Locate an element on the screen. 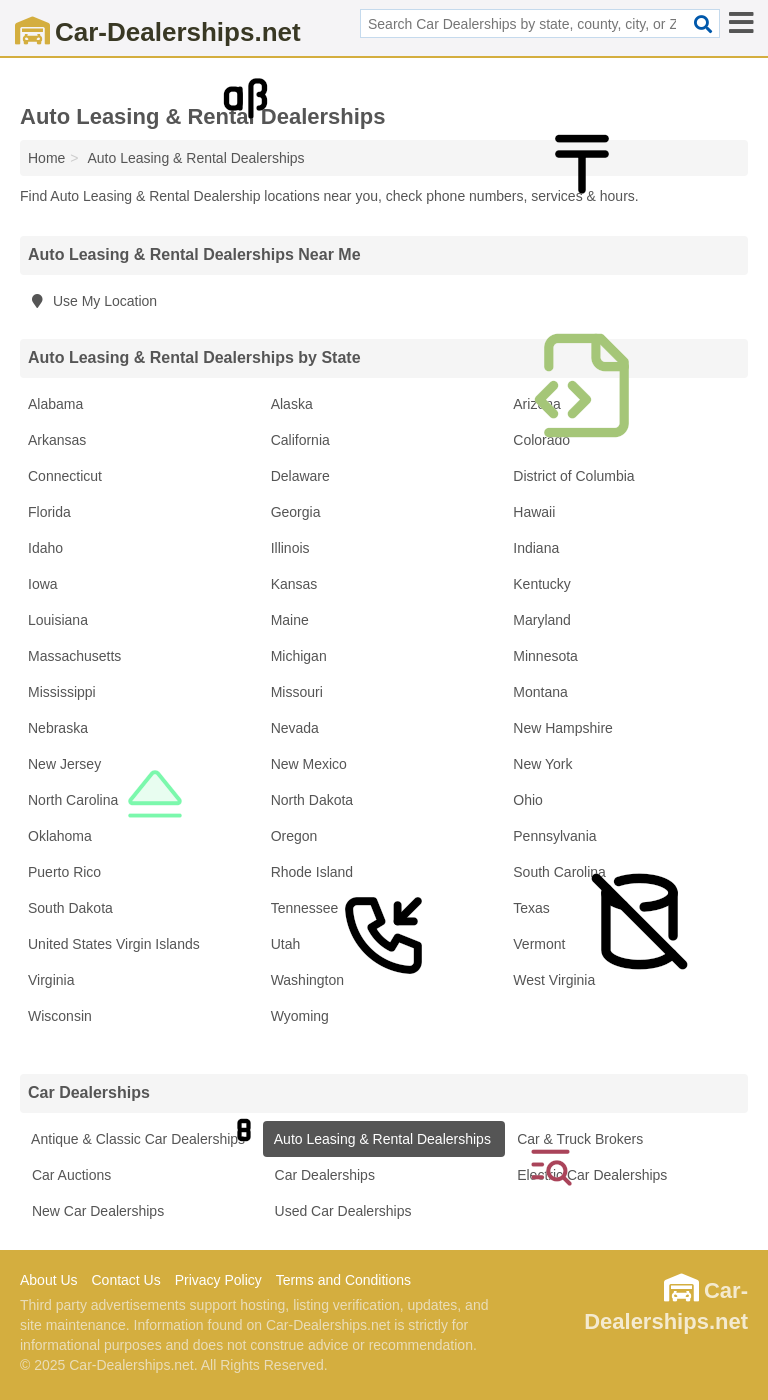 The image size is (768, 1400). switch to greek alphabet input is located at coordinates (245, 94).